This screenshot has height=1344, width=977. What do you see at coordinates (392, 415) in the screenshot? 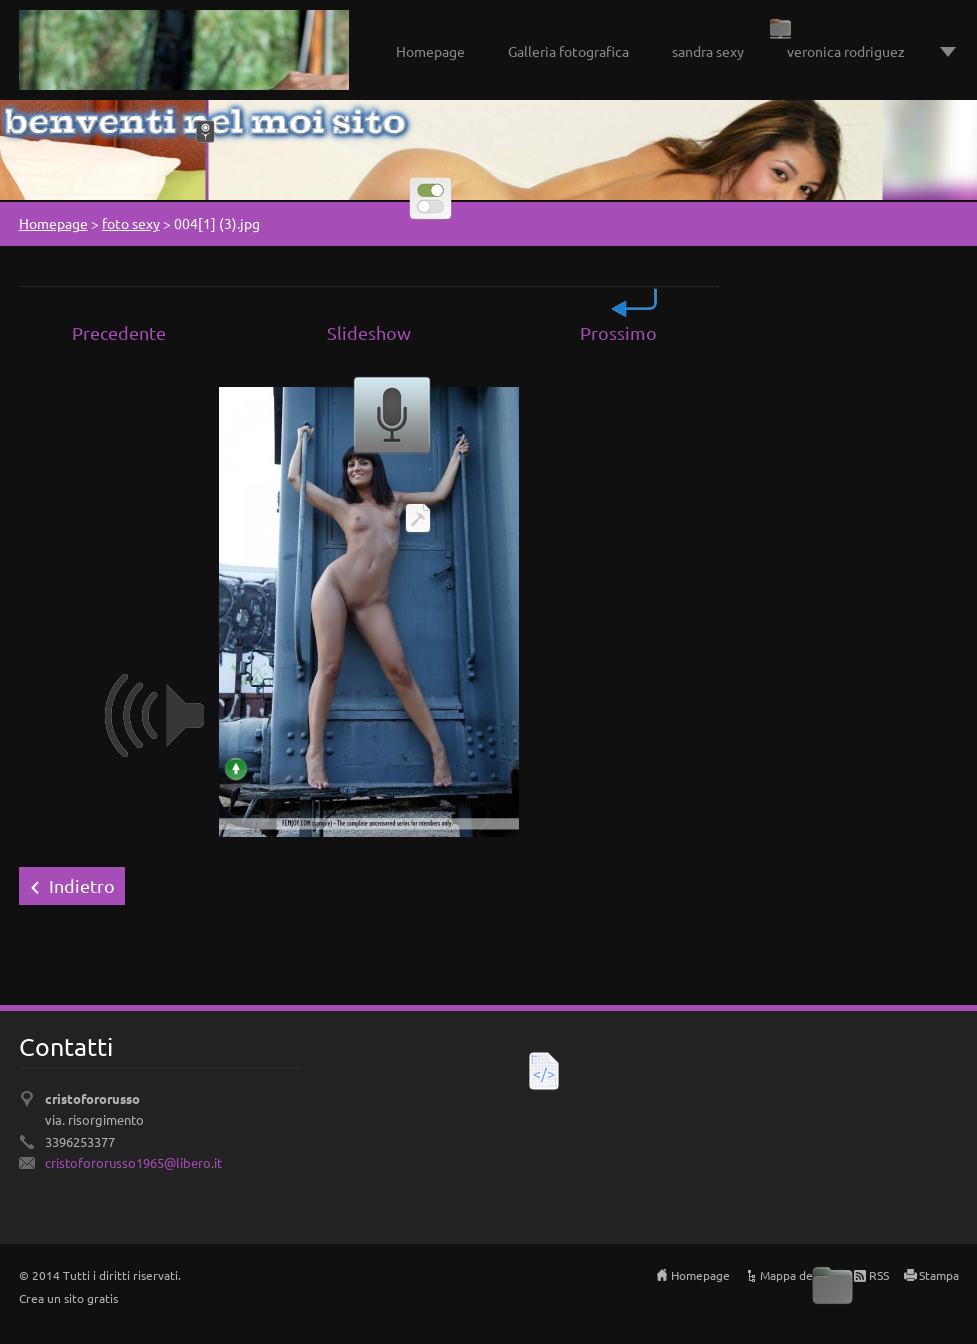
I see `activate voice dictation` at bounding box center [392, 415].